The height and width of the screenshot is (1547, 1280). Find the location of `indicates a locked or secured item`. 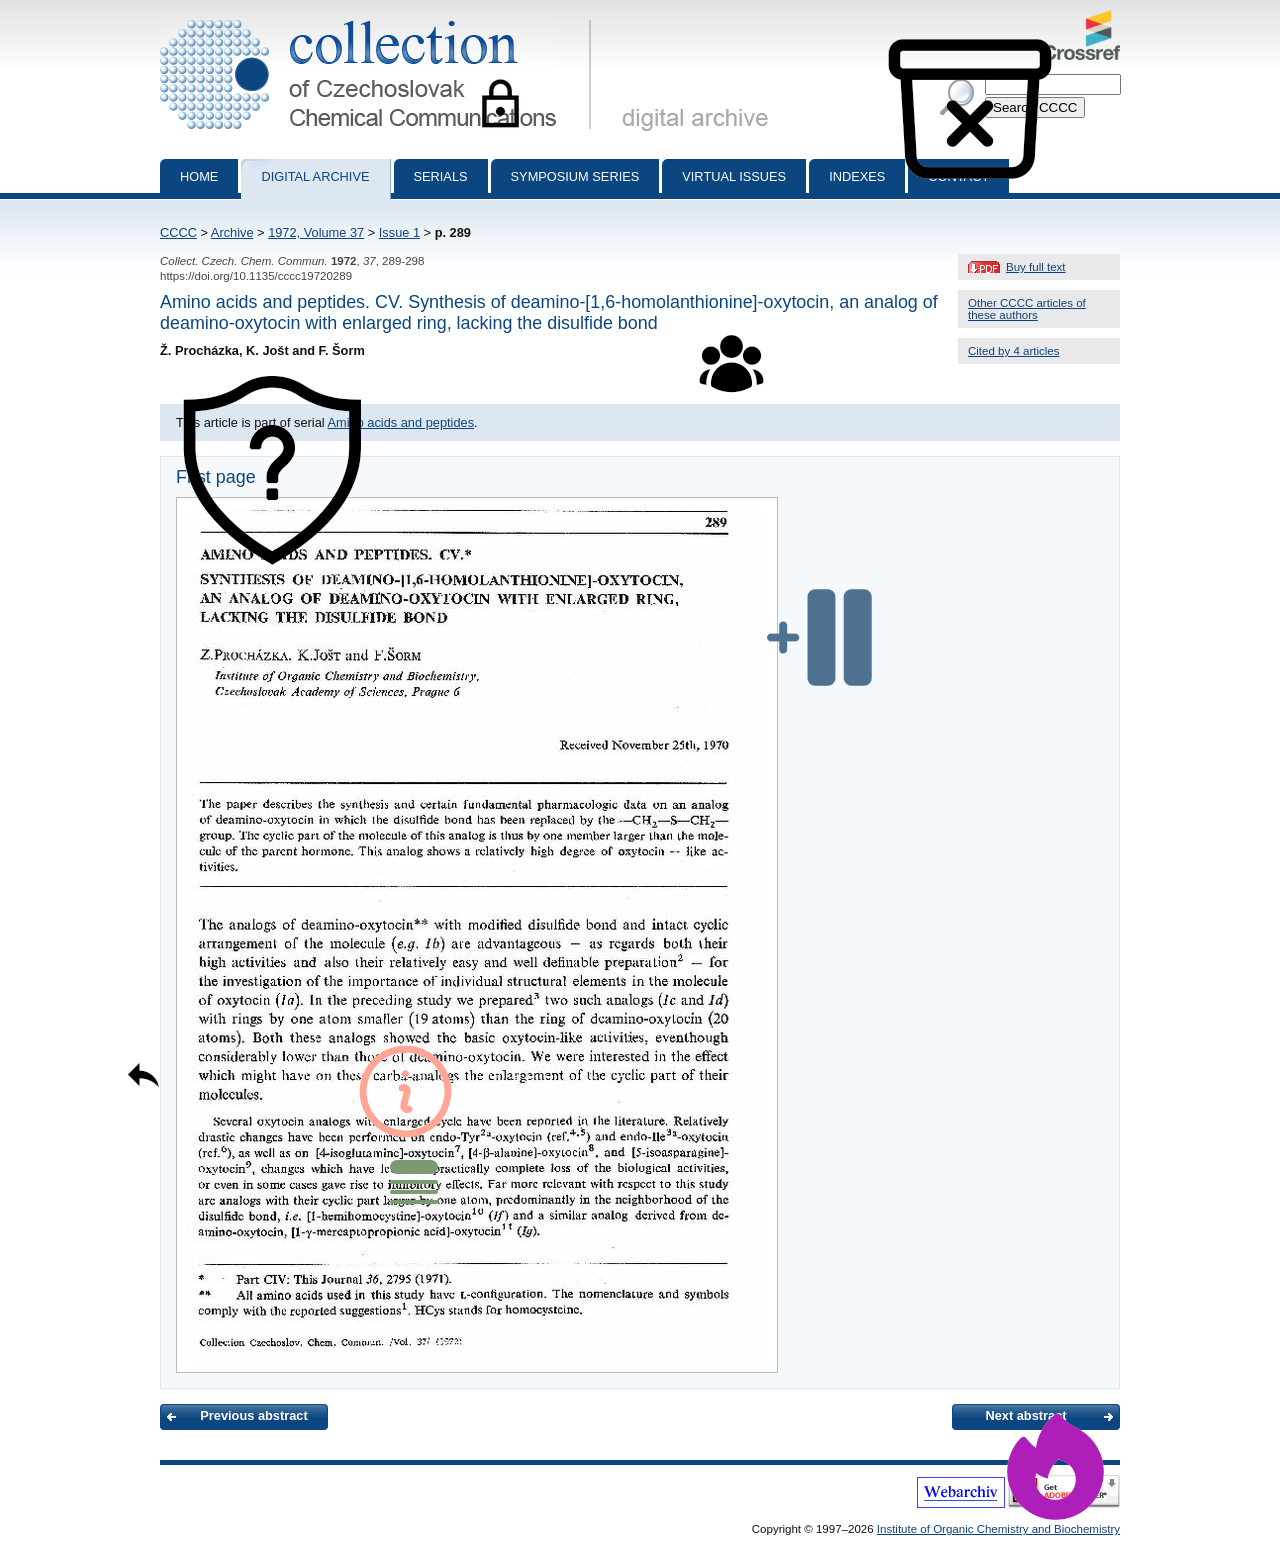

indicates a locked or secured item is located at coordinates (500, 104).